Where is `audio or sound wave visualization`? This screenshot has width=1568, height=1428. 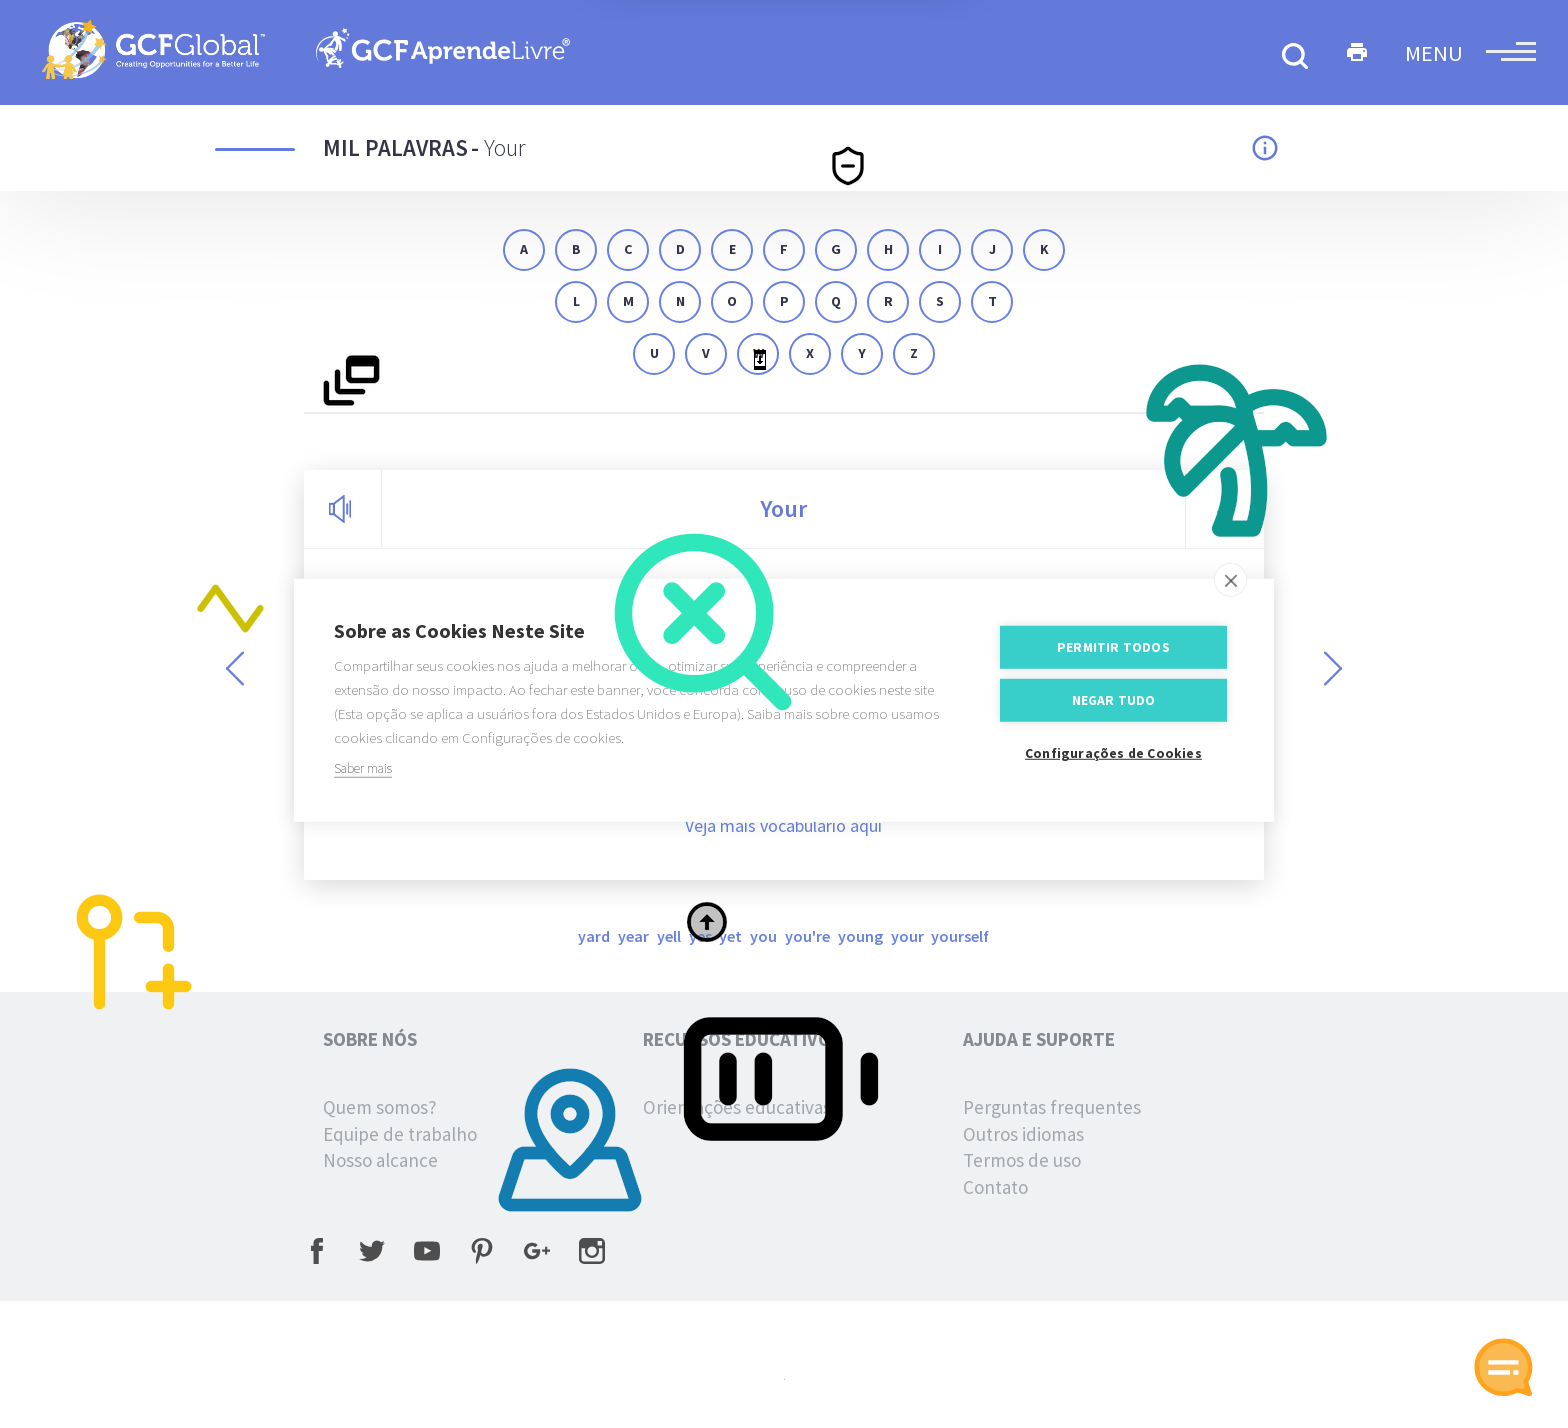 audio or sound wave visualization is located at coordinates (230, 608).